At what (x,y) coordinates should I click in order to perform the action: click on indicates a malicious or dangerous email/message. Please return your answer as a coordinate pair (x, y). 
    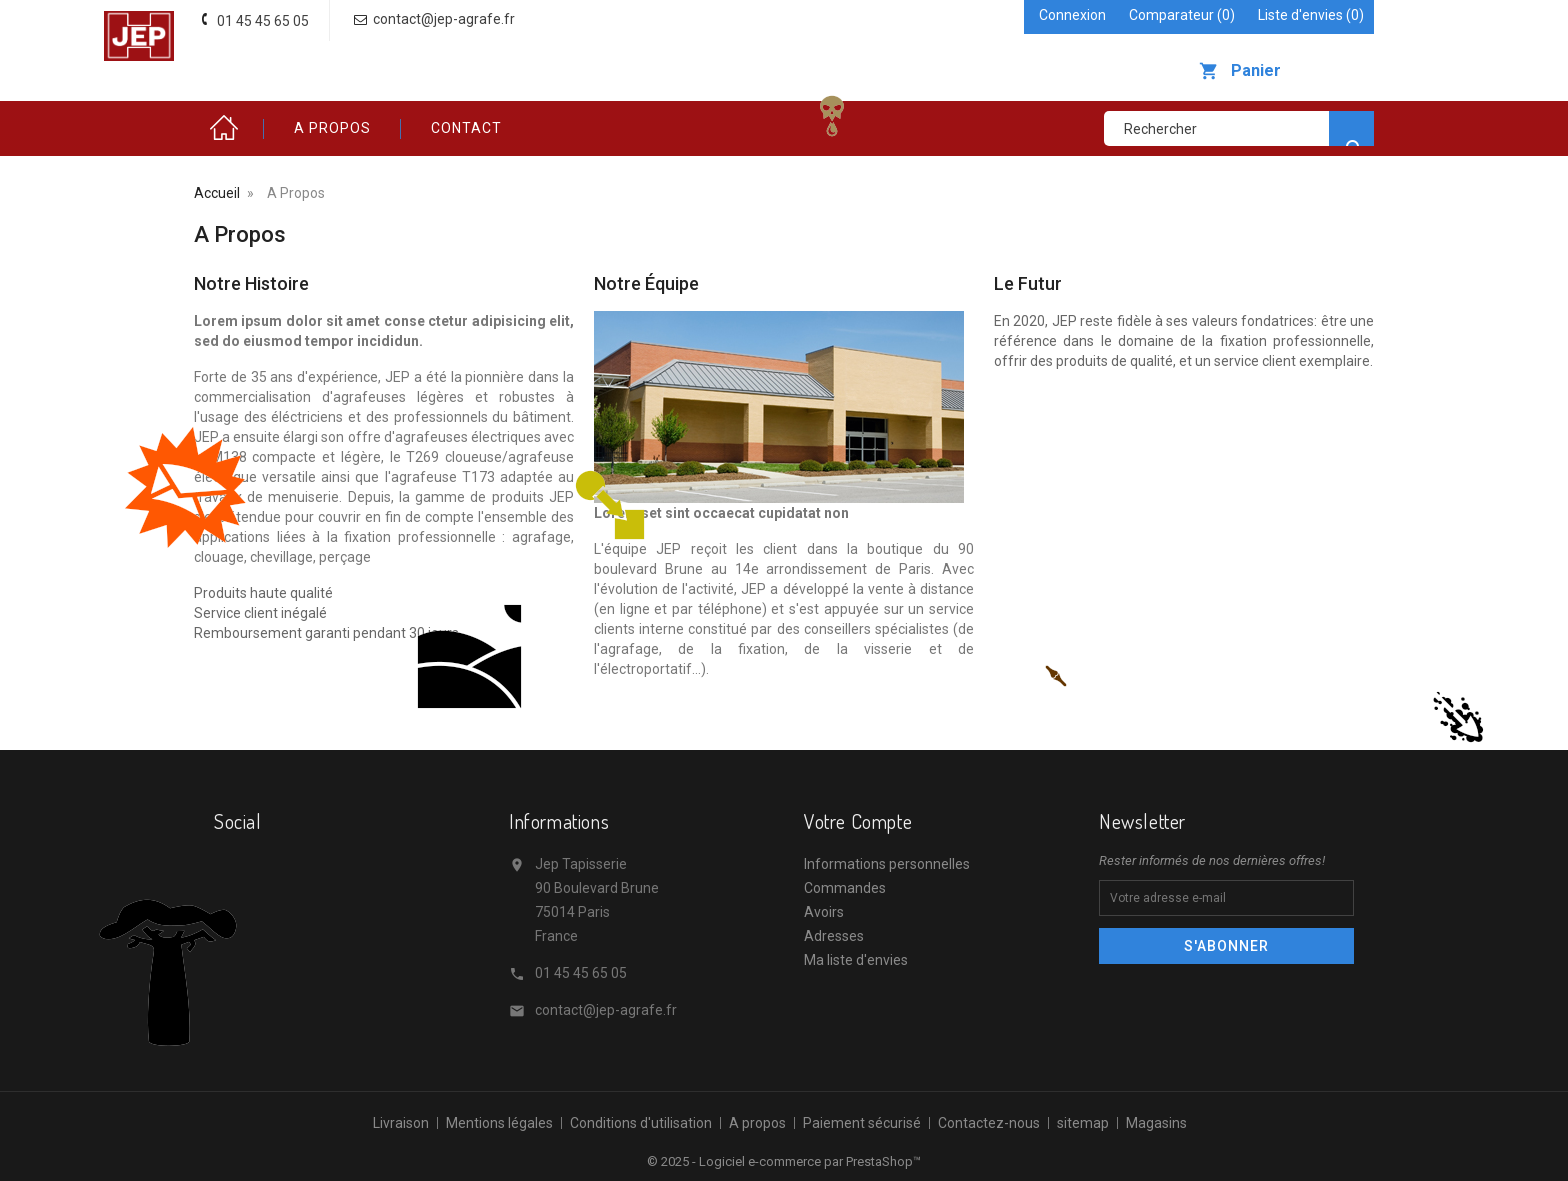
    Looking at the image, I should click on (185, 487).